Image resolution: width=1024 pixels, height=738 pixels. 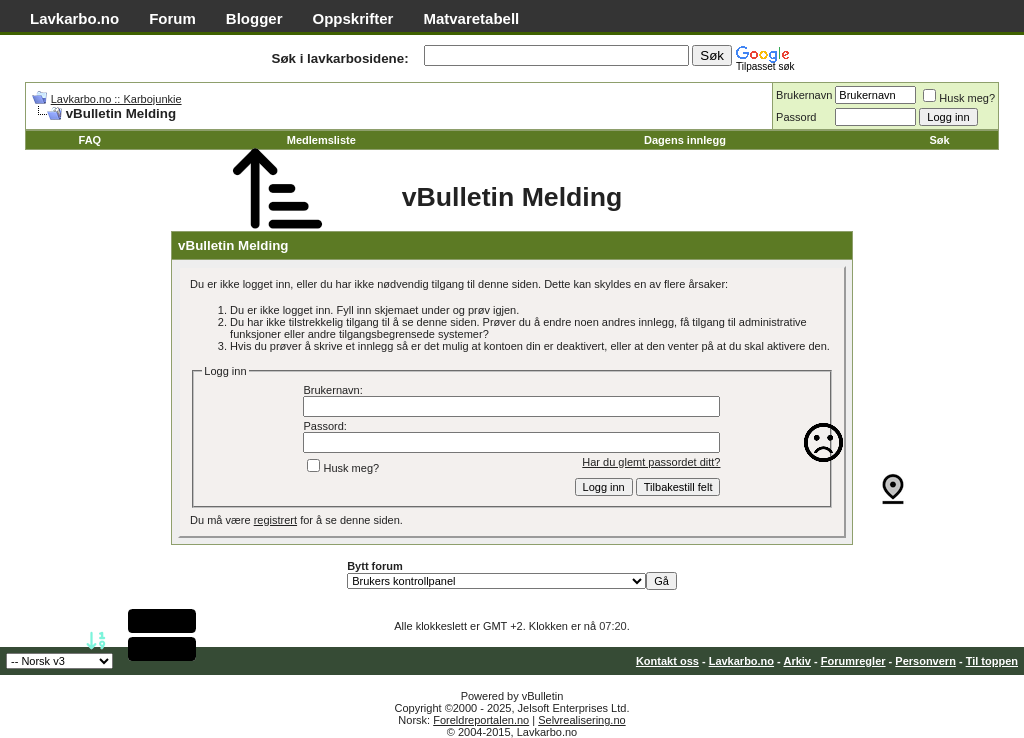 What do you see at coordinates (823, 442) in the screenshot?
I see `rate your experience as negative` at bounding box center [823, 442].